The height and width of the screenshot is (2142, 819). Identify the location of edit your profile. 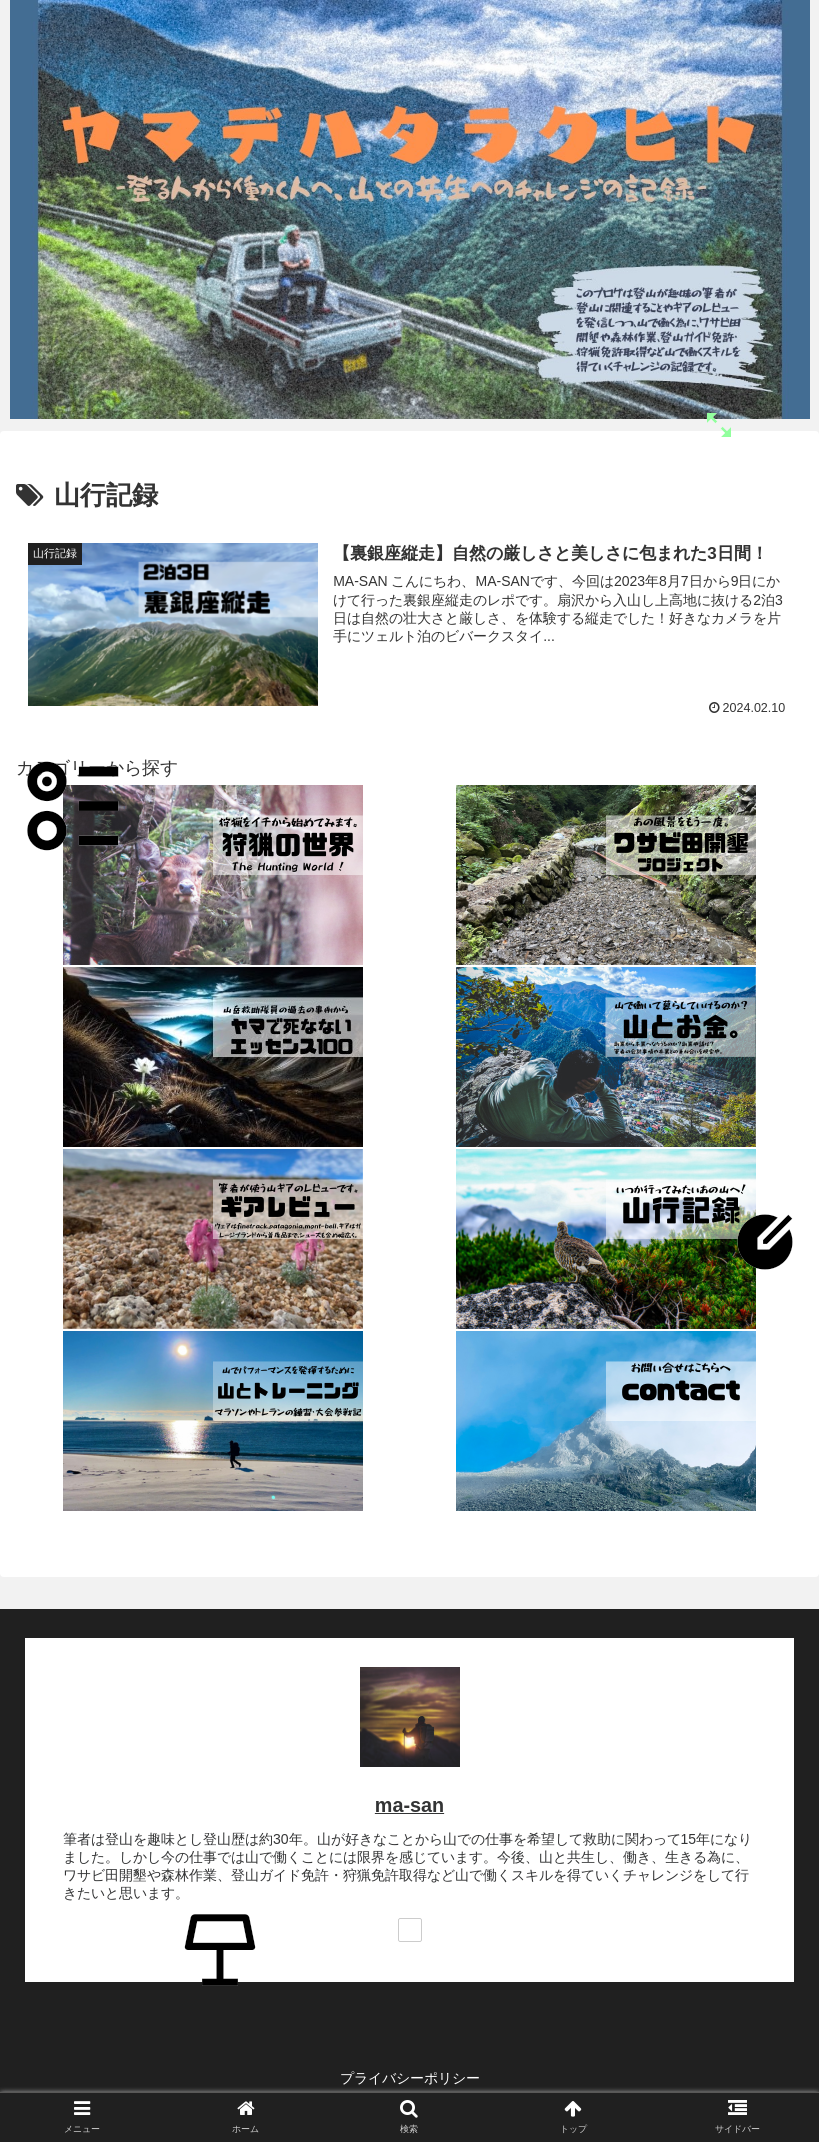
(765, 1242).